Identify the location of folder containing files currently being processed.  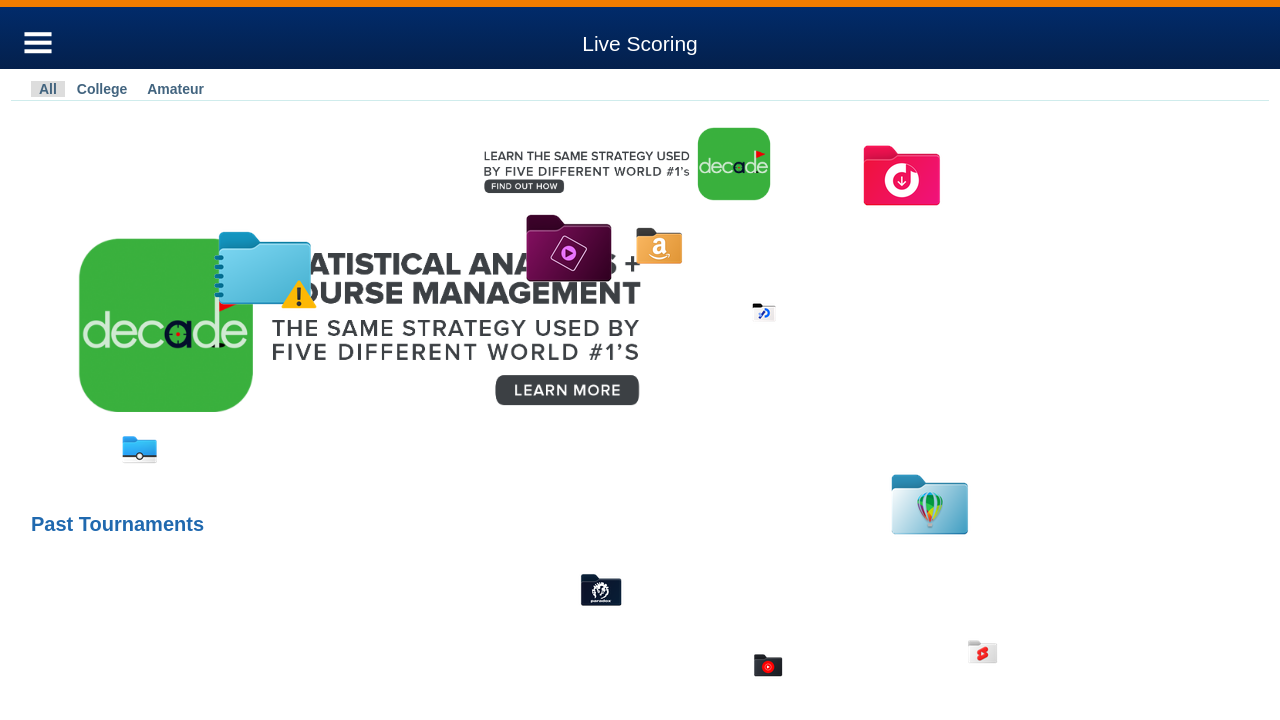
(764, 313).